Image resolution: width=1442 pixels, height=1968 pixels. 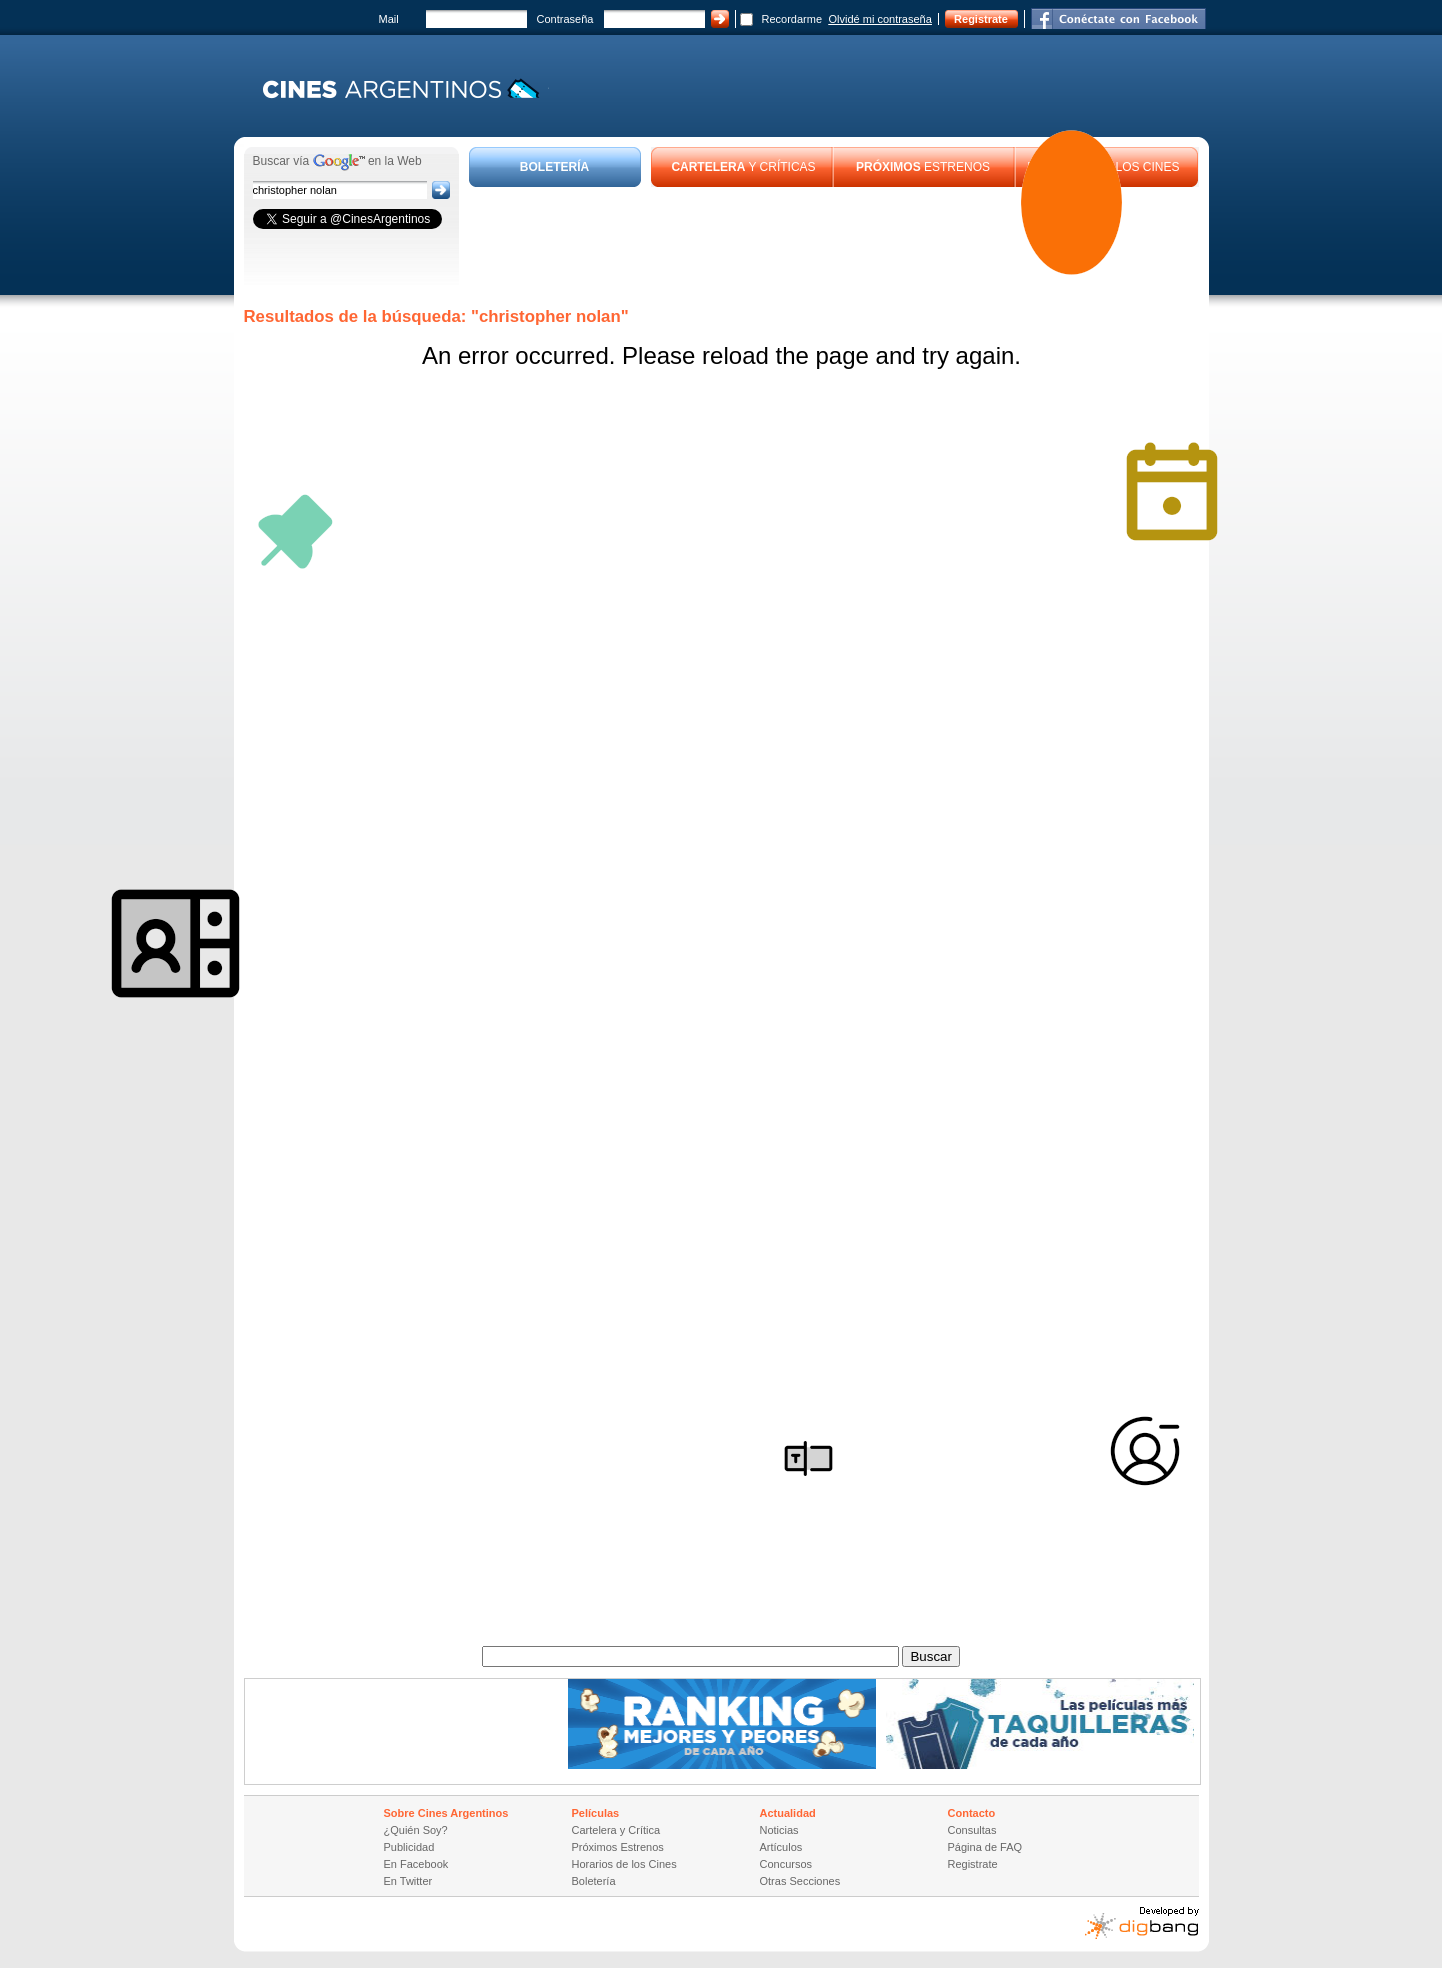 I want to click on indicates an event or reminder on today's date, so click(x=1172, y=495).